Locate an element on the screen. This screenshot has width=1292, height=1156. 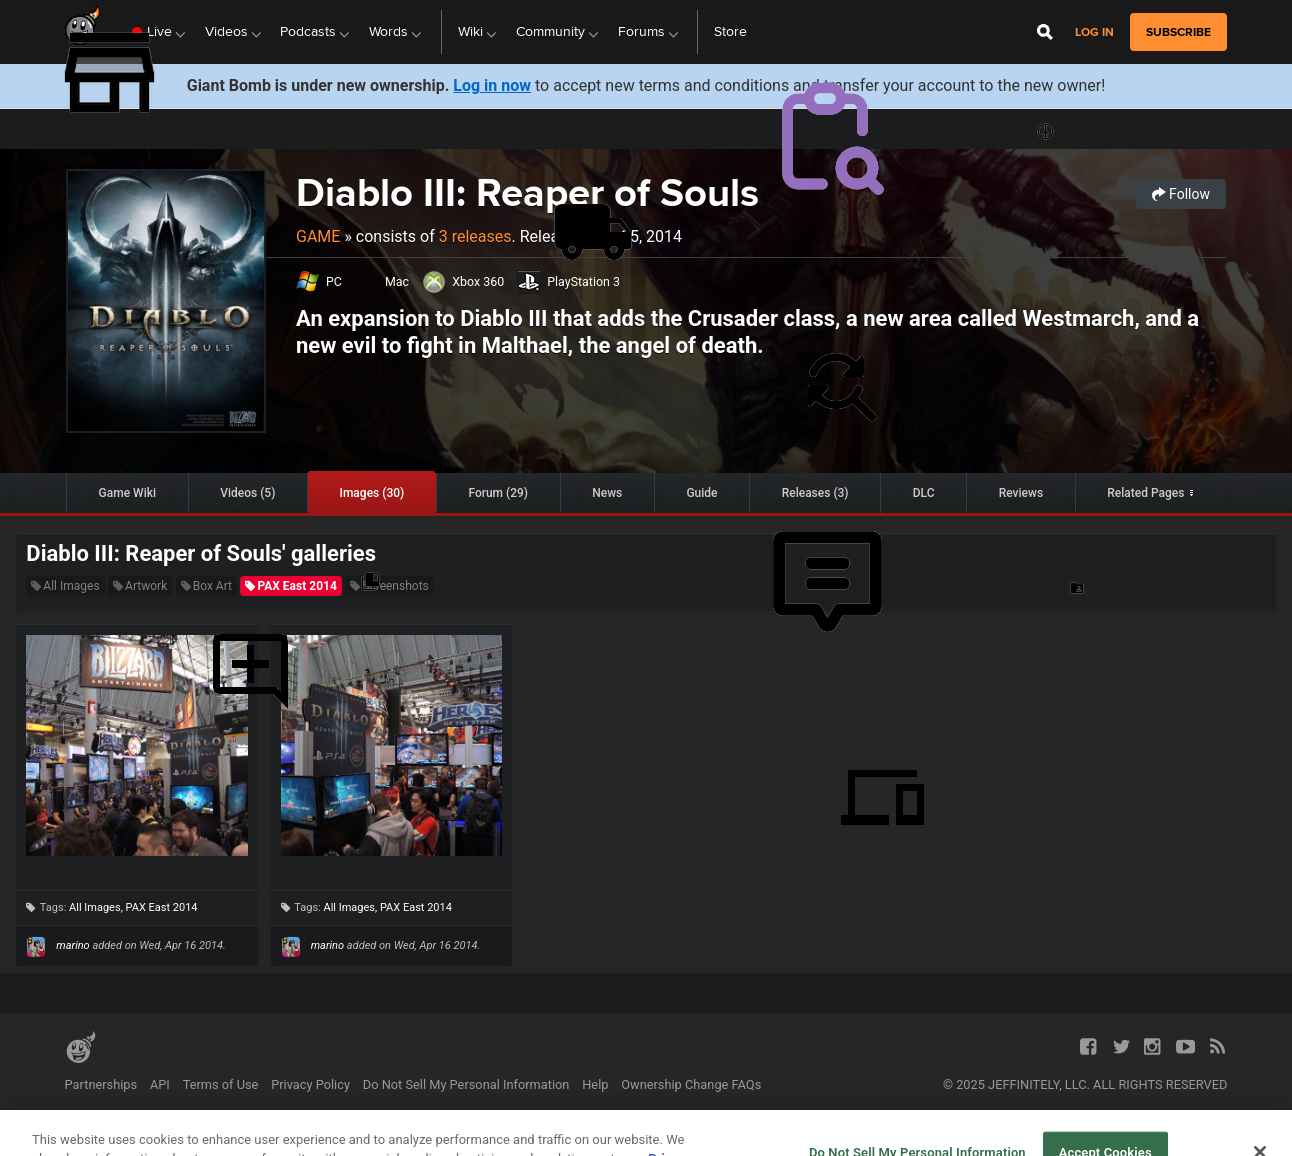
find and replace text or content is located at coordinates (840, 385).